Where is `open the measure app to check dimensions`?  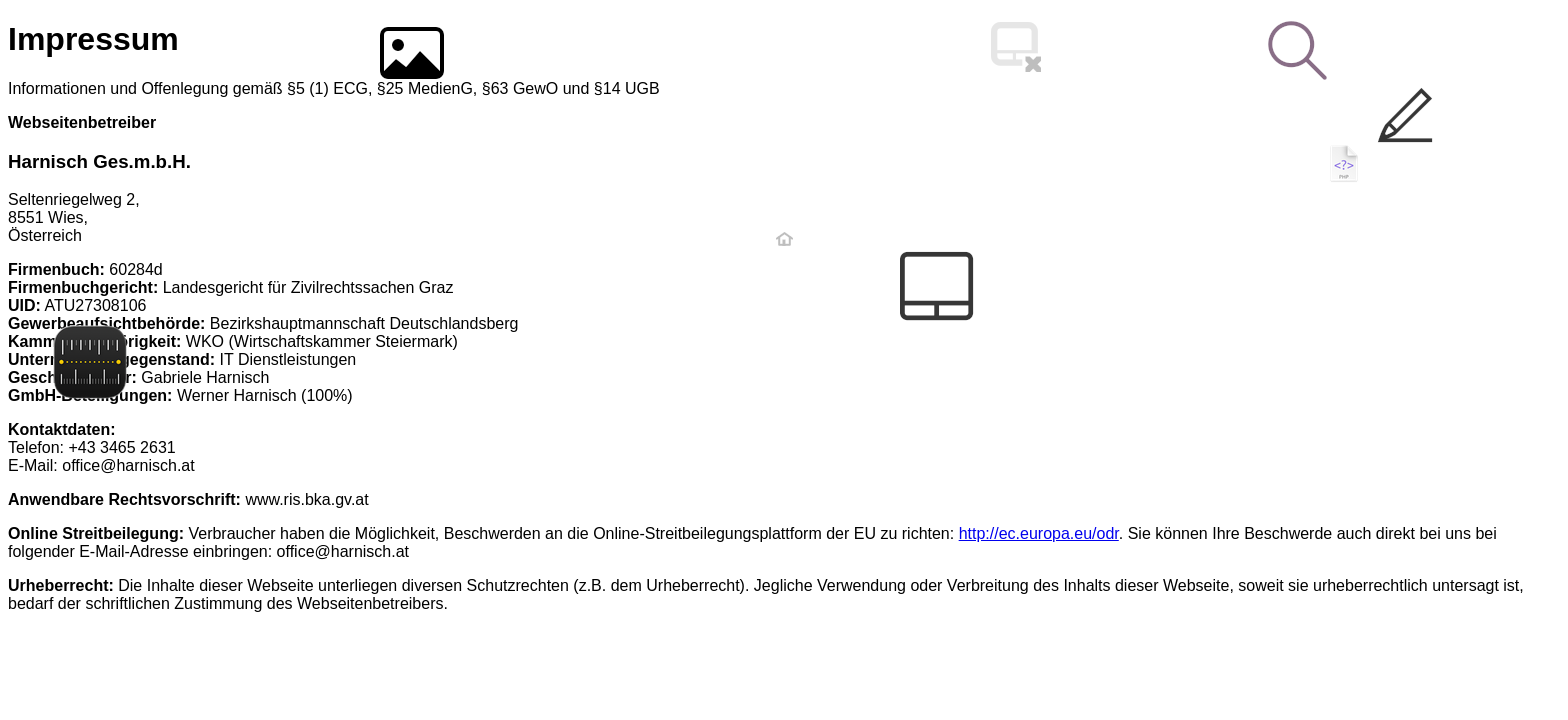
open the measure app to check dimensions is located at coordinates (90, 362).